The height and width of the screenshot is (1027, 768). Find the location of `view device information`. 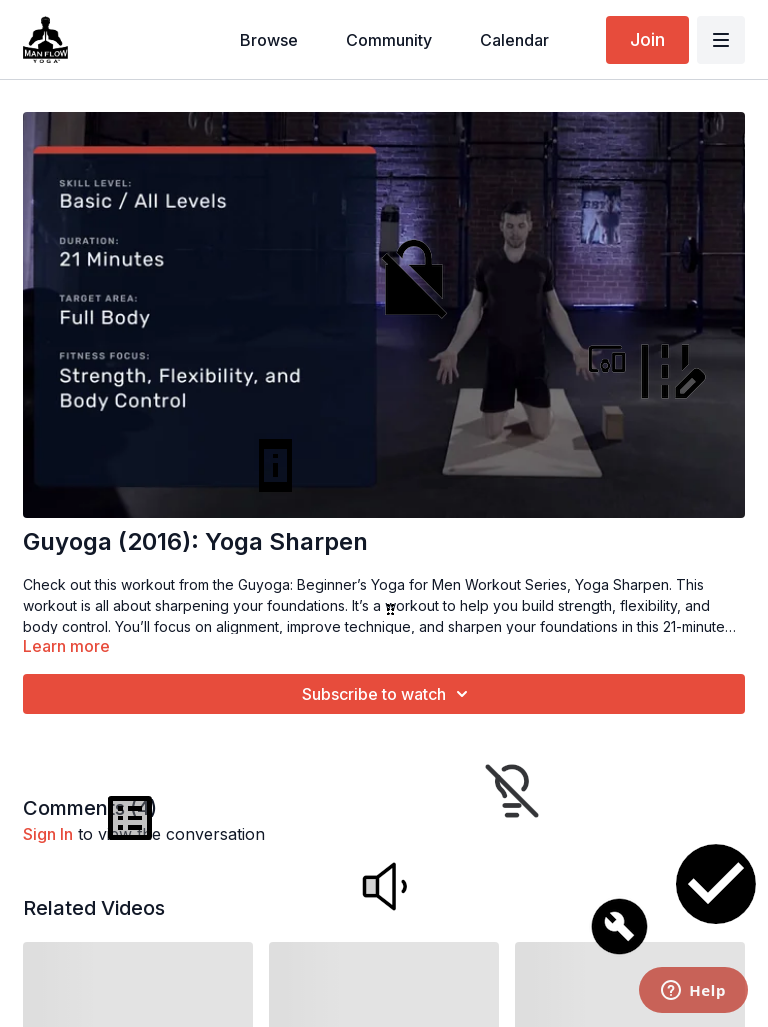

view device information is located at coordinates (275, 465).